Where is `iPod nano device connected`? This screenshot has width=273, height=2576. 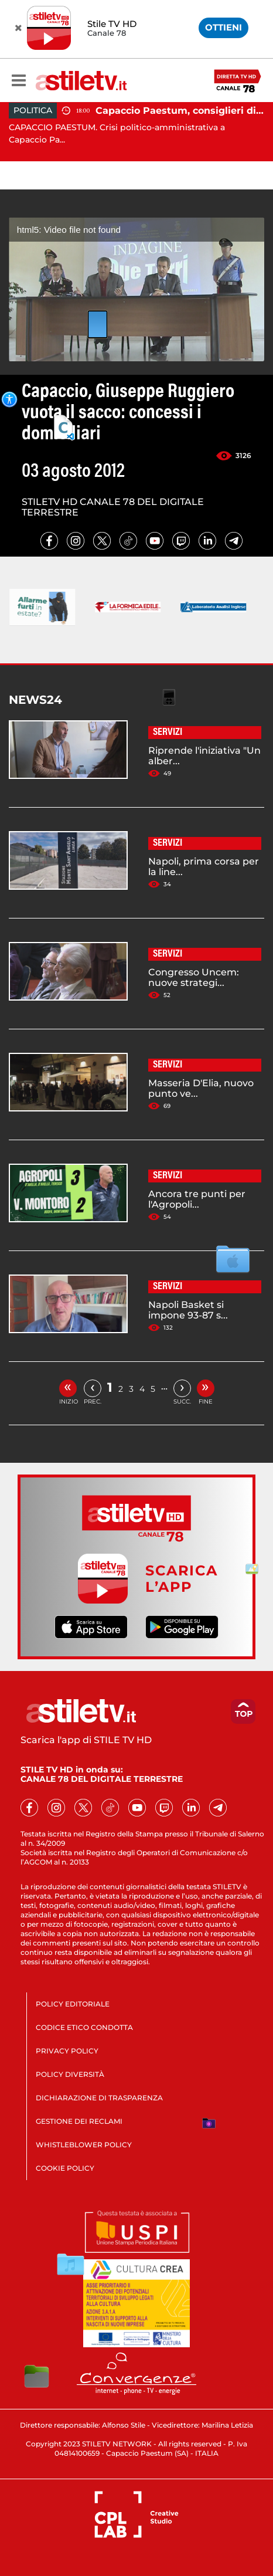
iPod nano device connected is located at coordinates (169, 693).